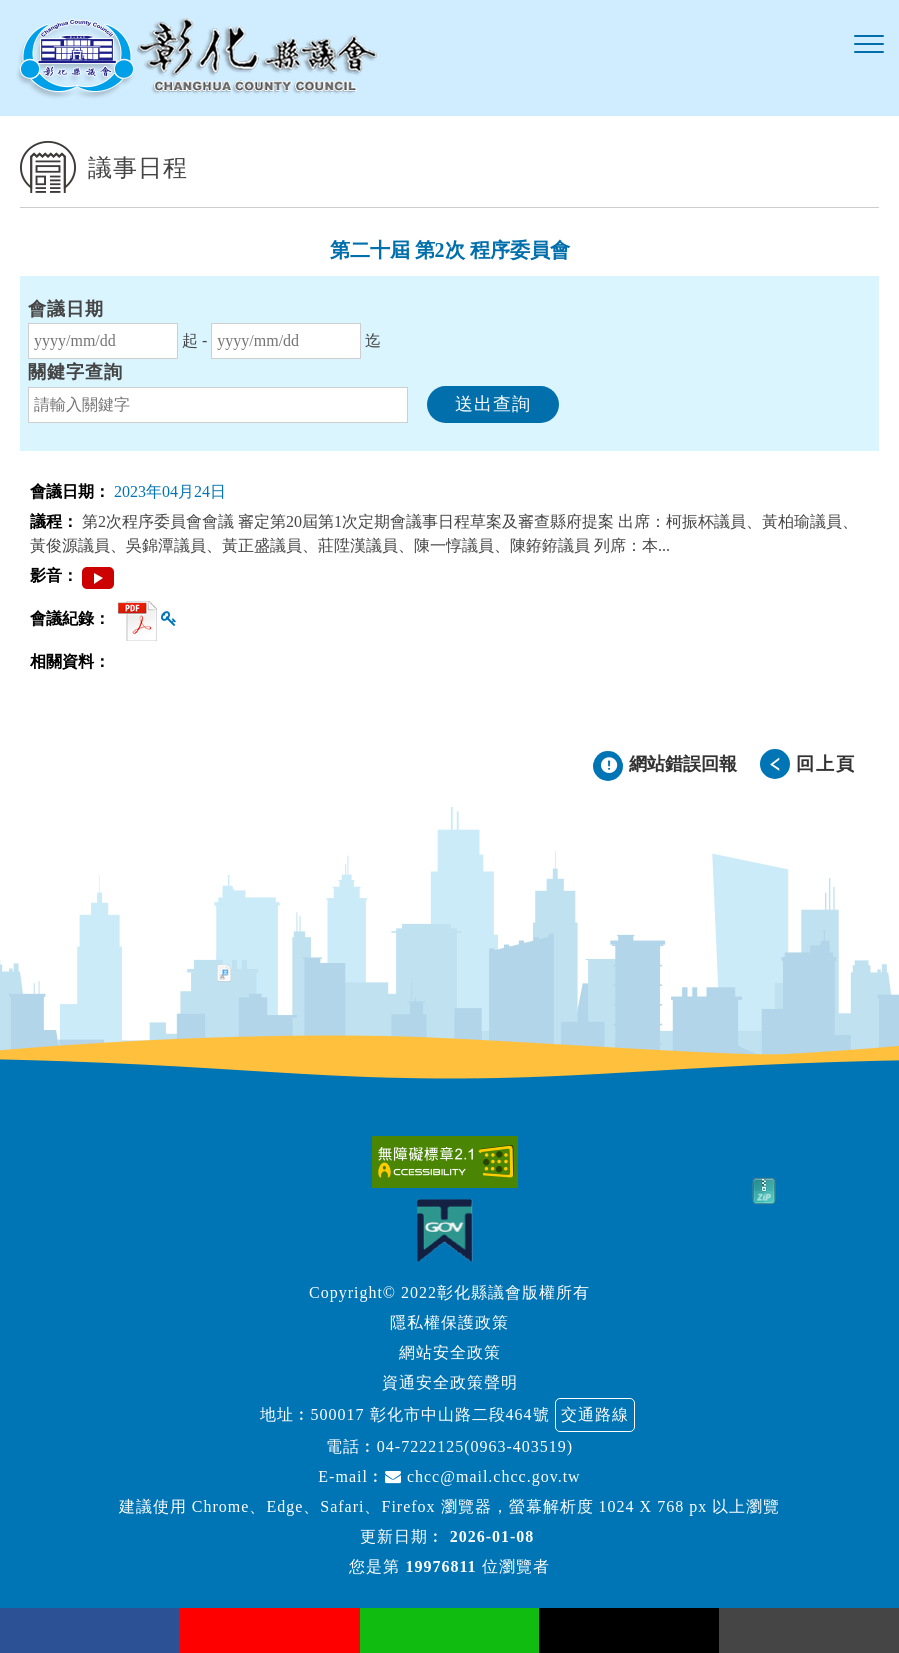  What do you see at coordinates (764, 1191) in the screenshot?
I see `compressed zip archive file` at bounding box center [764, 1191].